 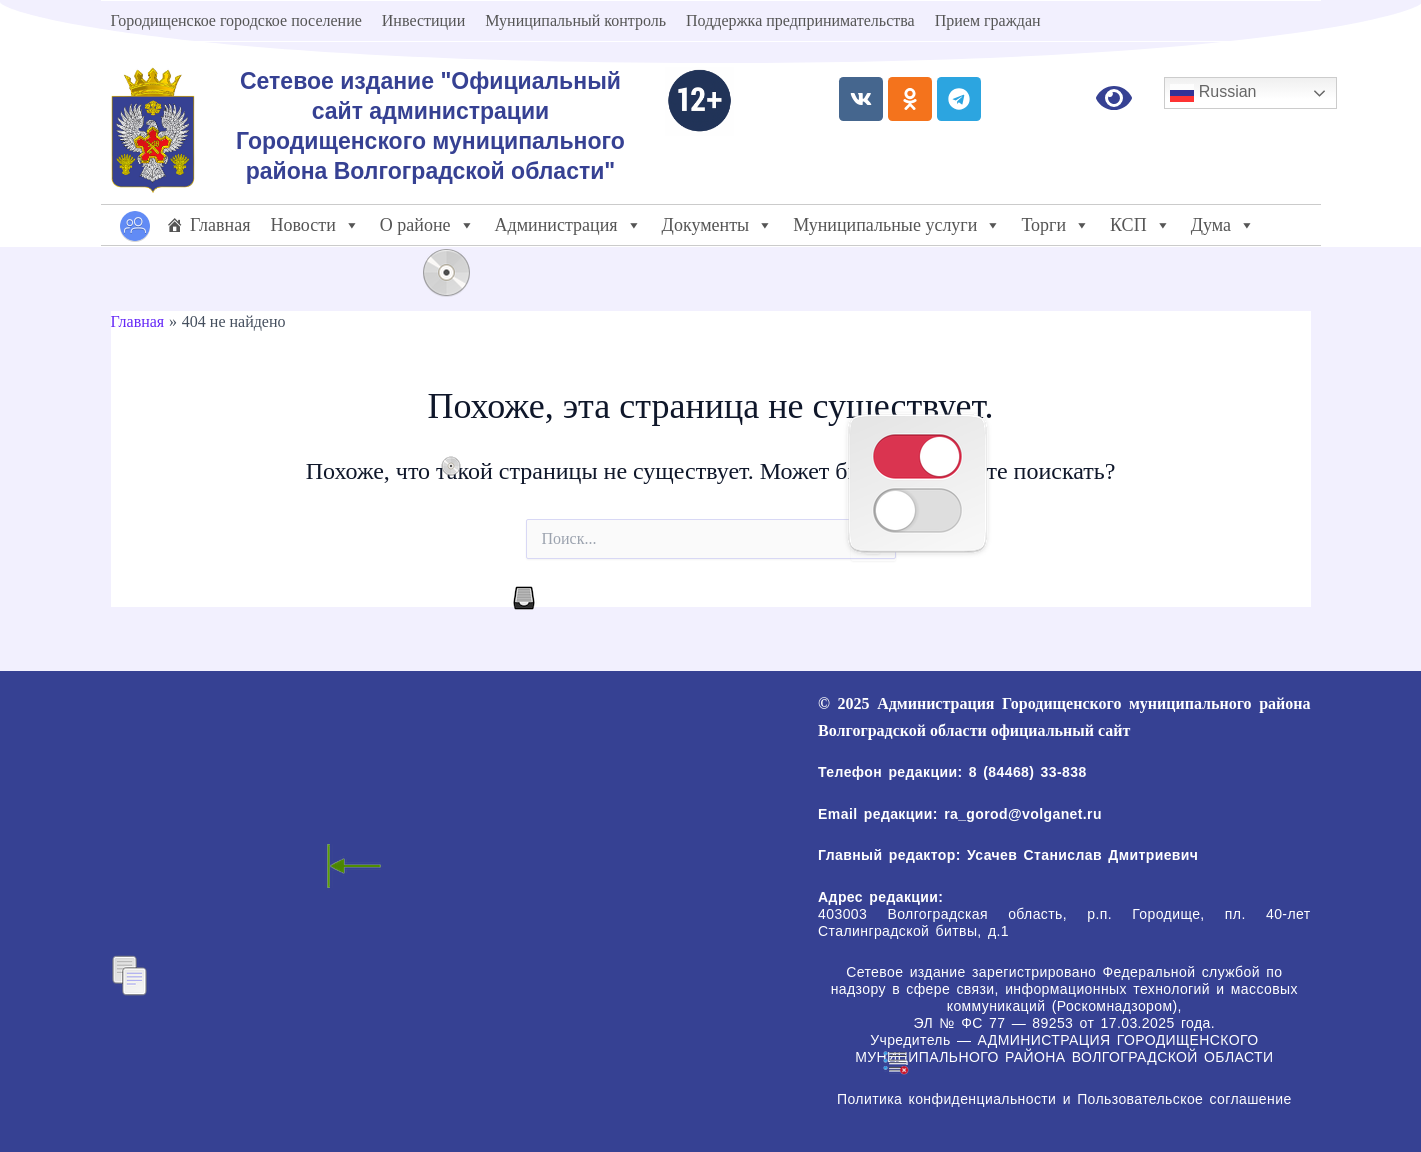 I want to click on manage user accounts and settings, so click(x=135, y=226).